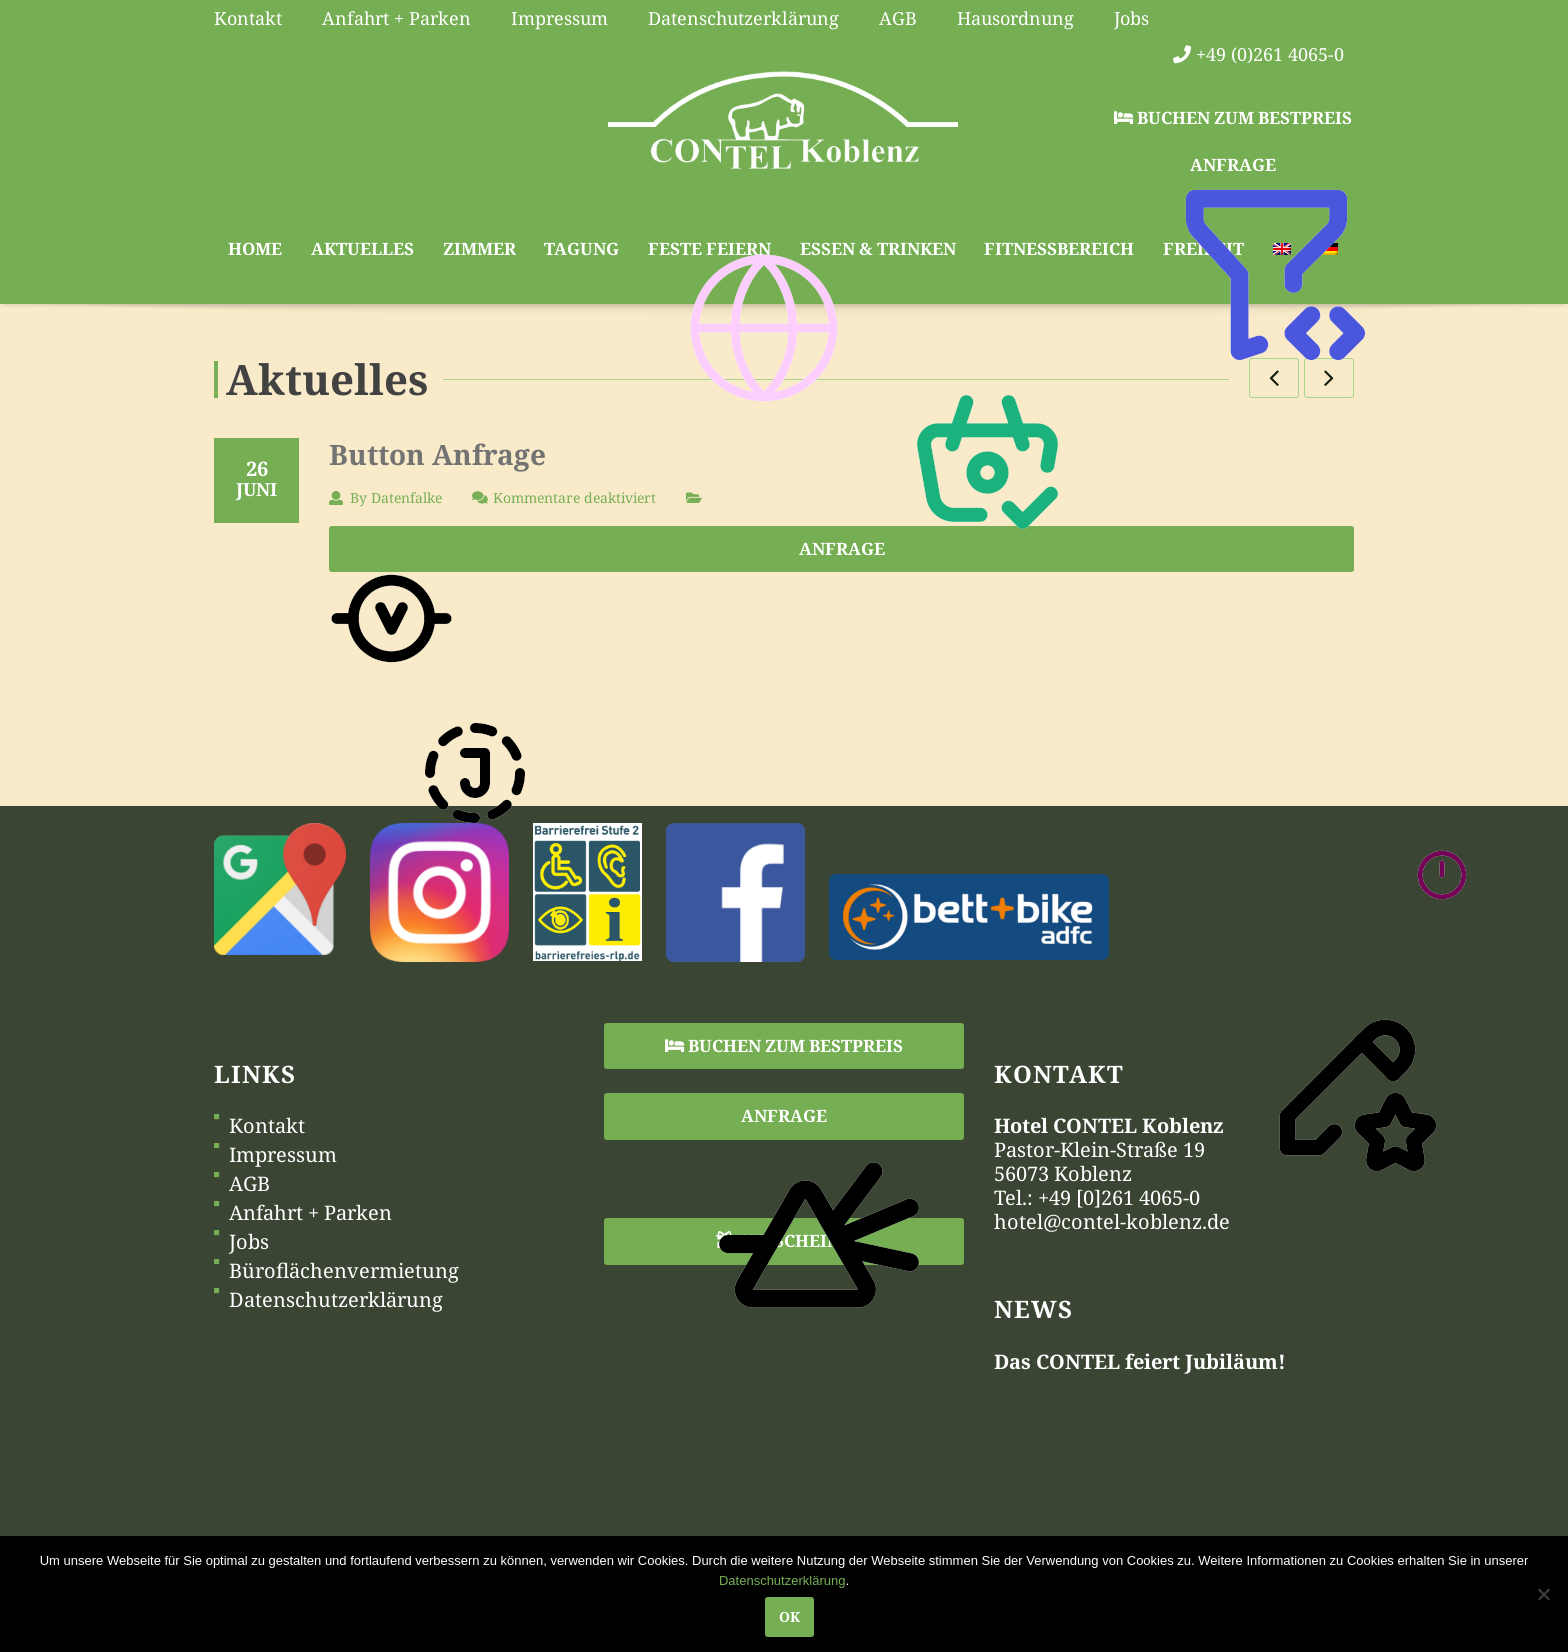  I want to click on voltmeter component in a circuit diagram, so click(391, 618).